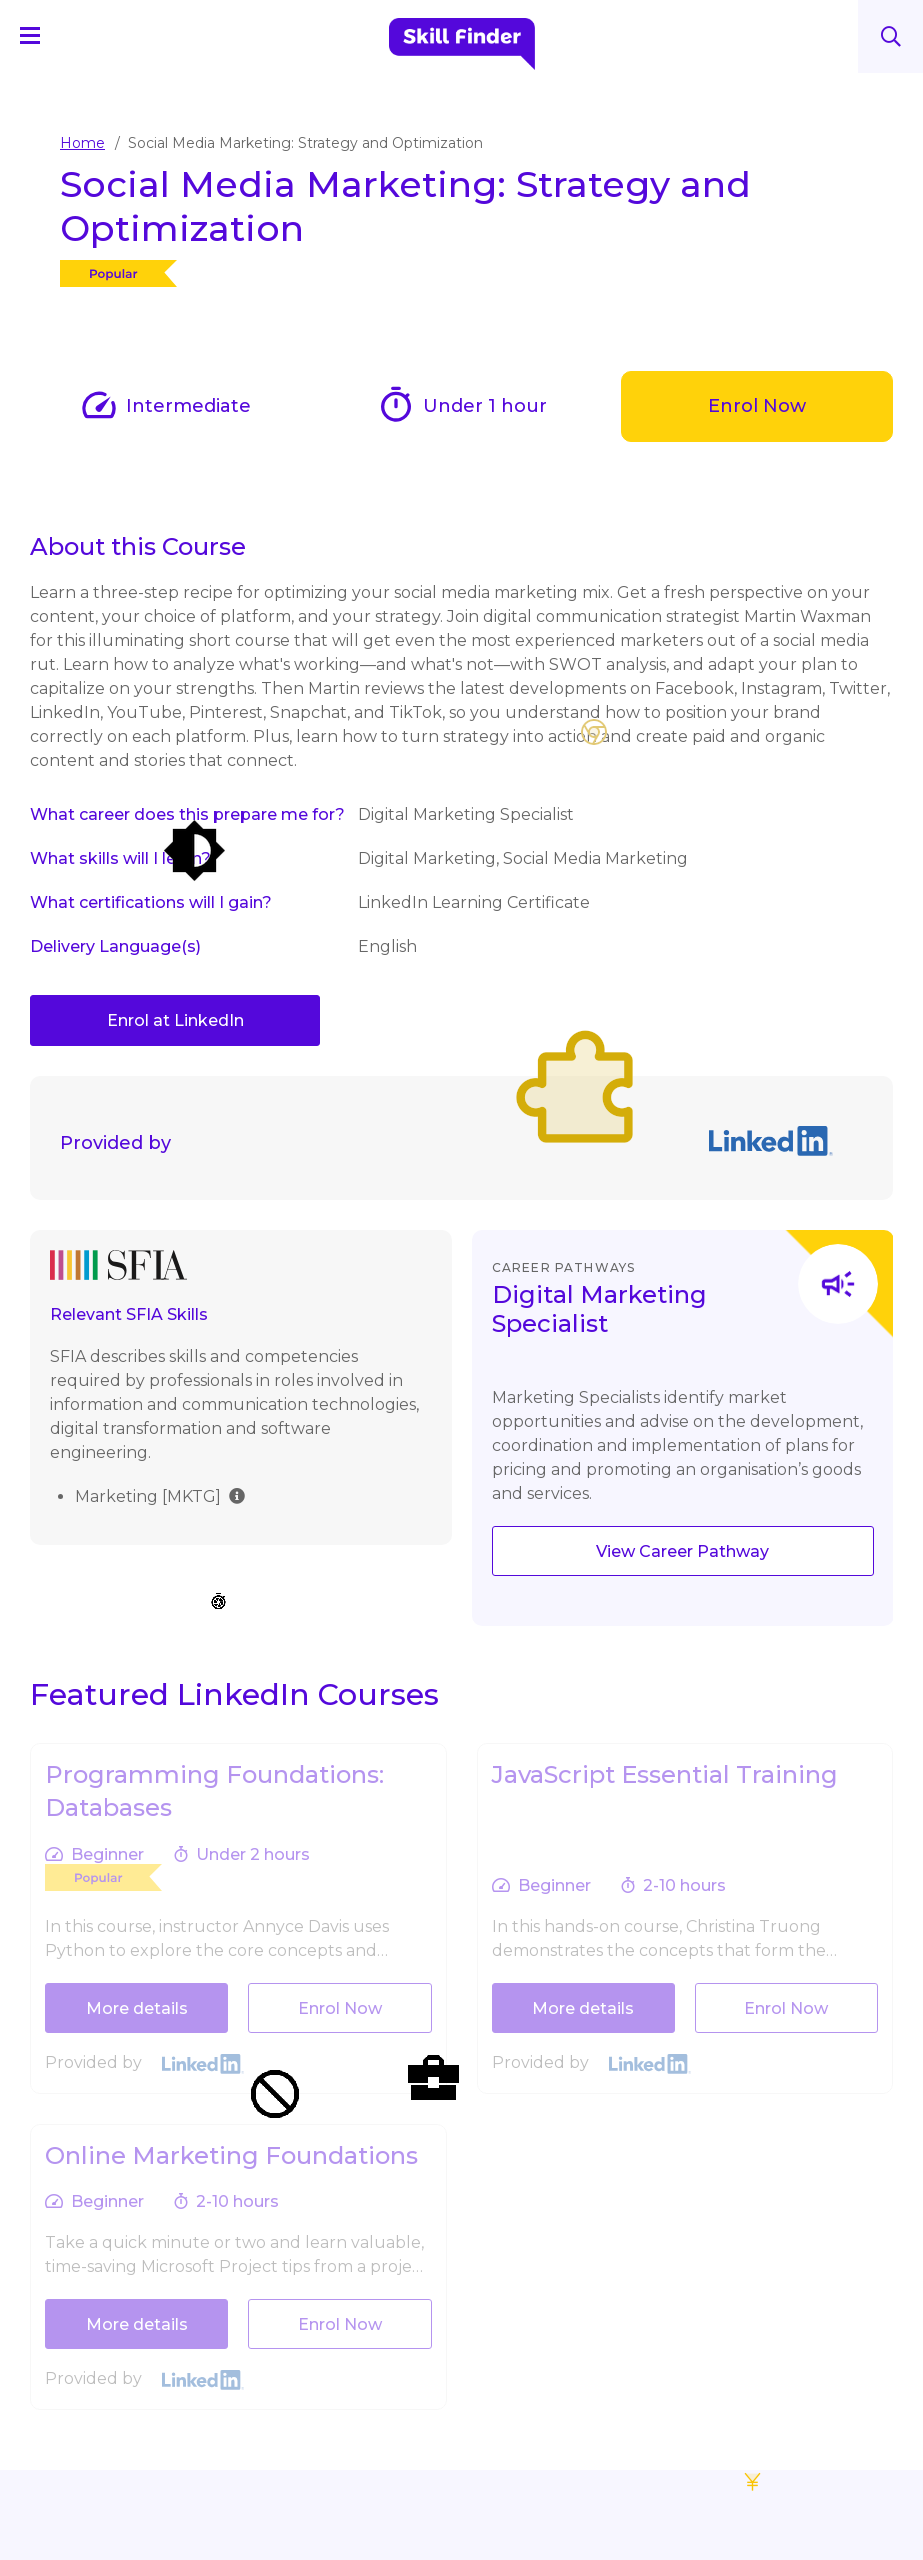 The image size is (923, 2560). I want to click on access plugins or extensions, so click(581, 1091).